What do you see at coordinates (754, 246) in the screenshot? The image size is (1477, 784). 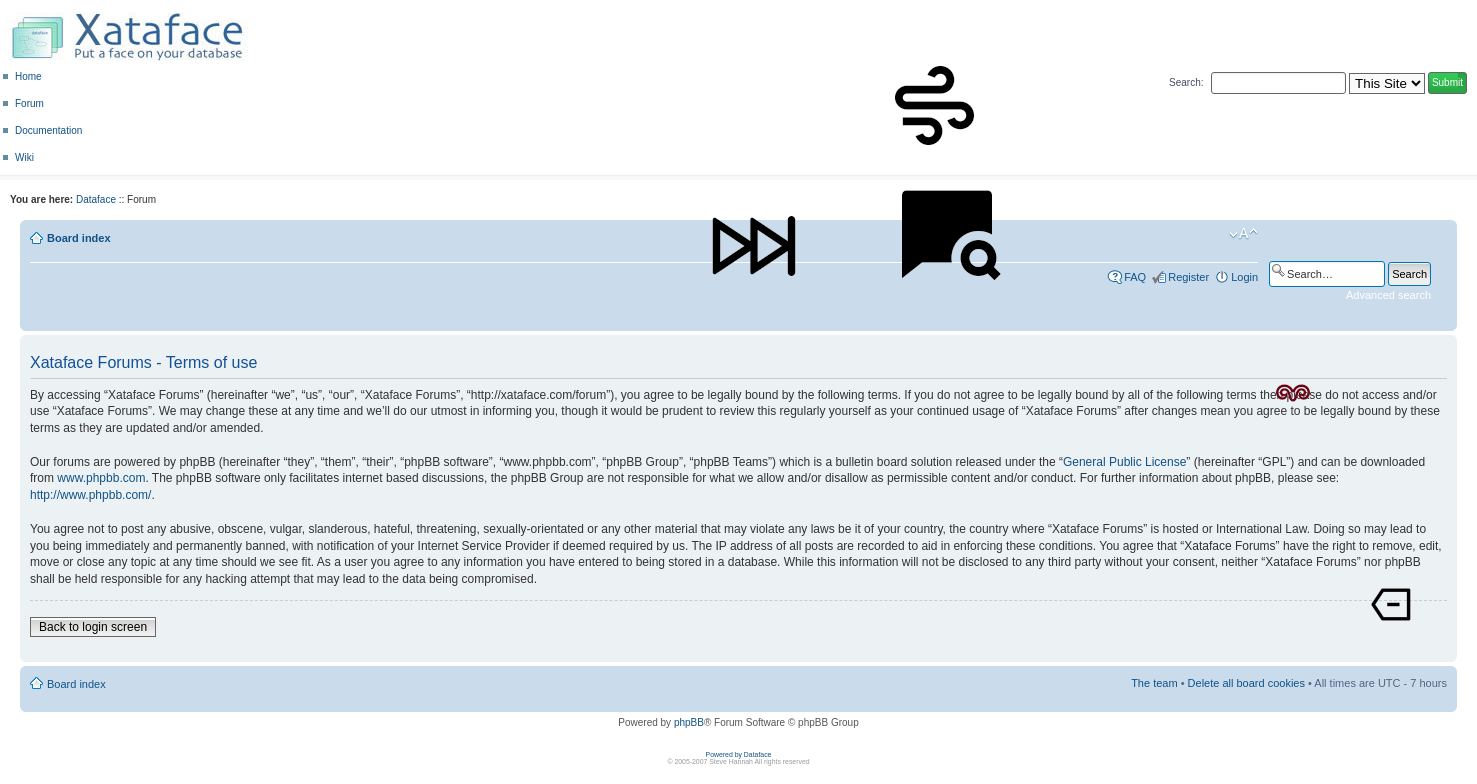 I see `skip to the end of the current track` at bounding box center [754, 246].